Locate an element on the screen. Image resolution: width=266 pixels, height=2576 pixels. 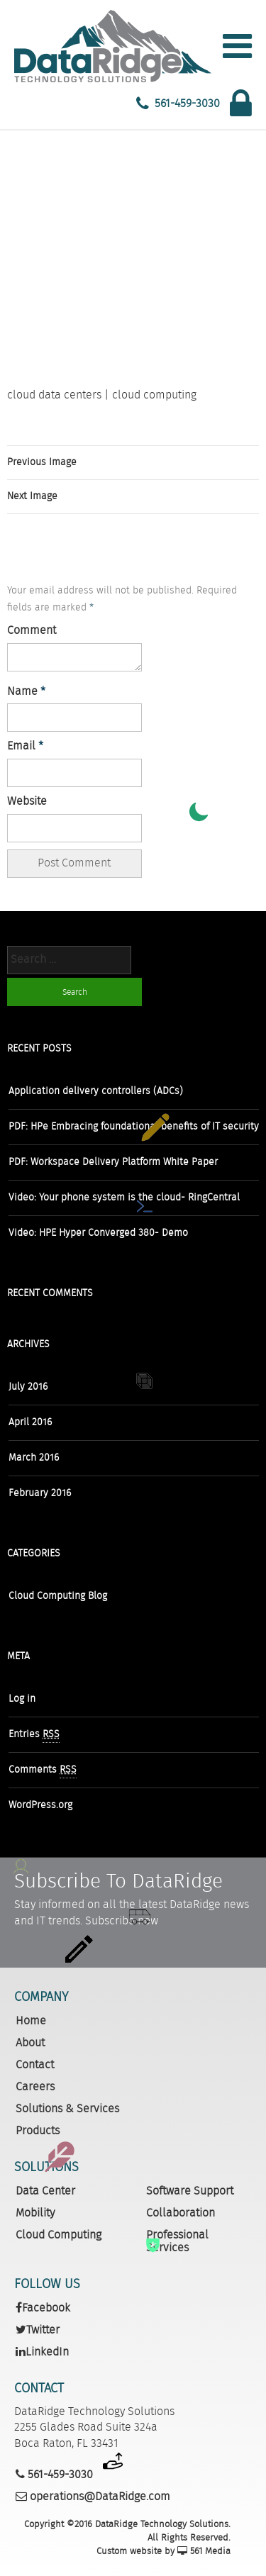
track delivery or shipping status is located at coordinates (139, 1917).